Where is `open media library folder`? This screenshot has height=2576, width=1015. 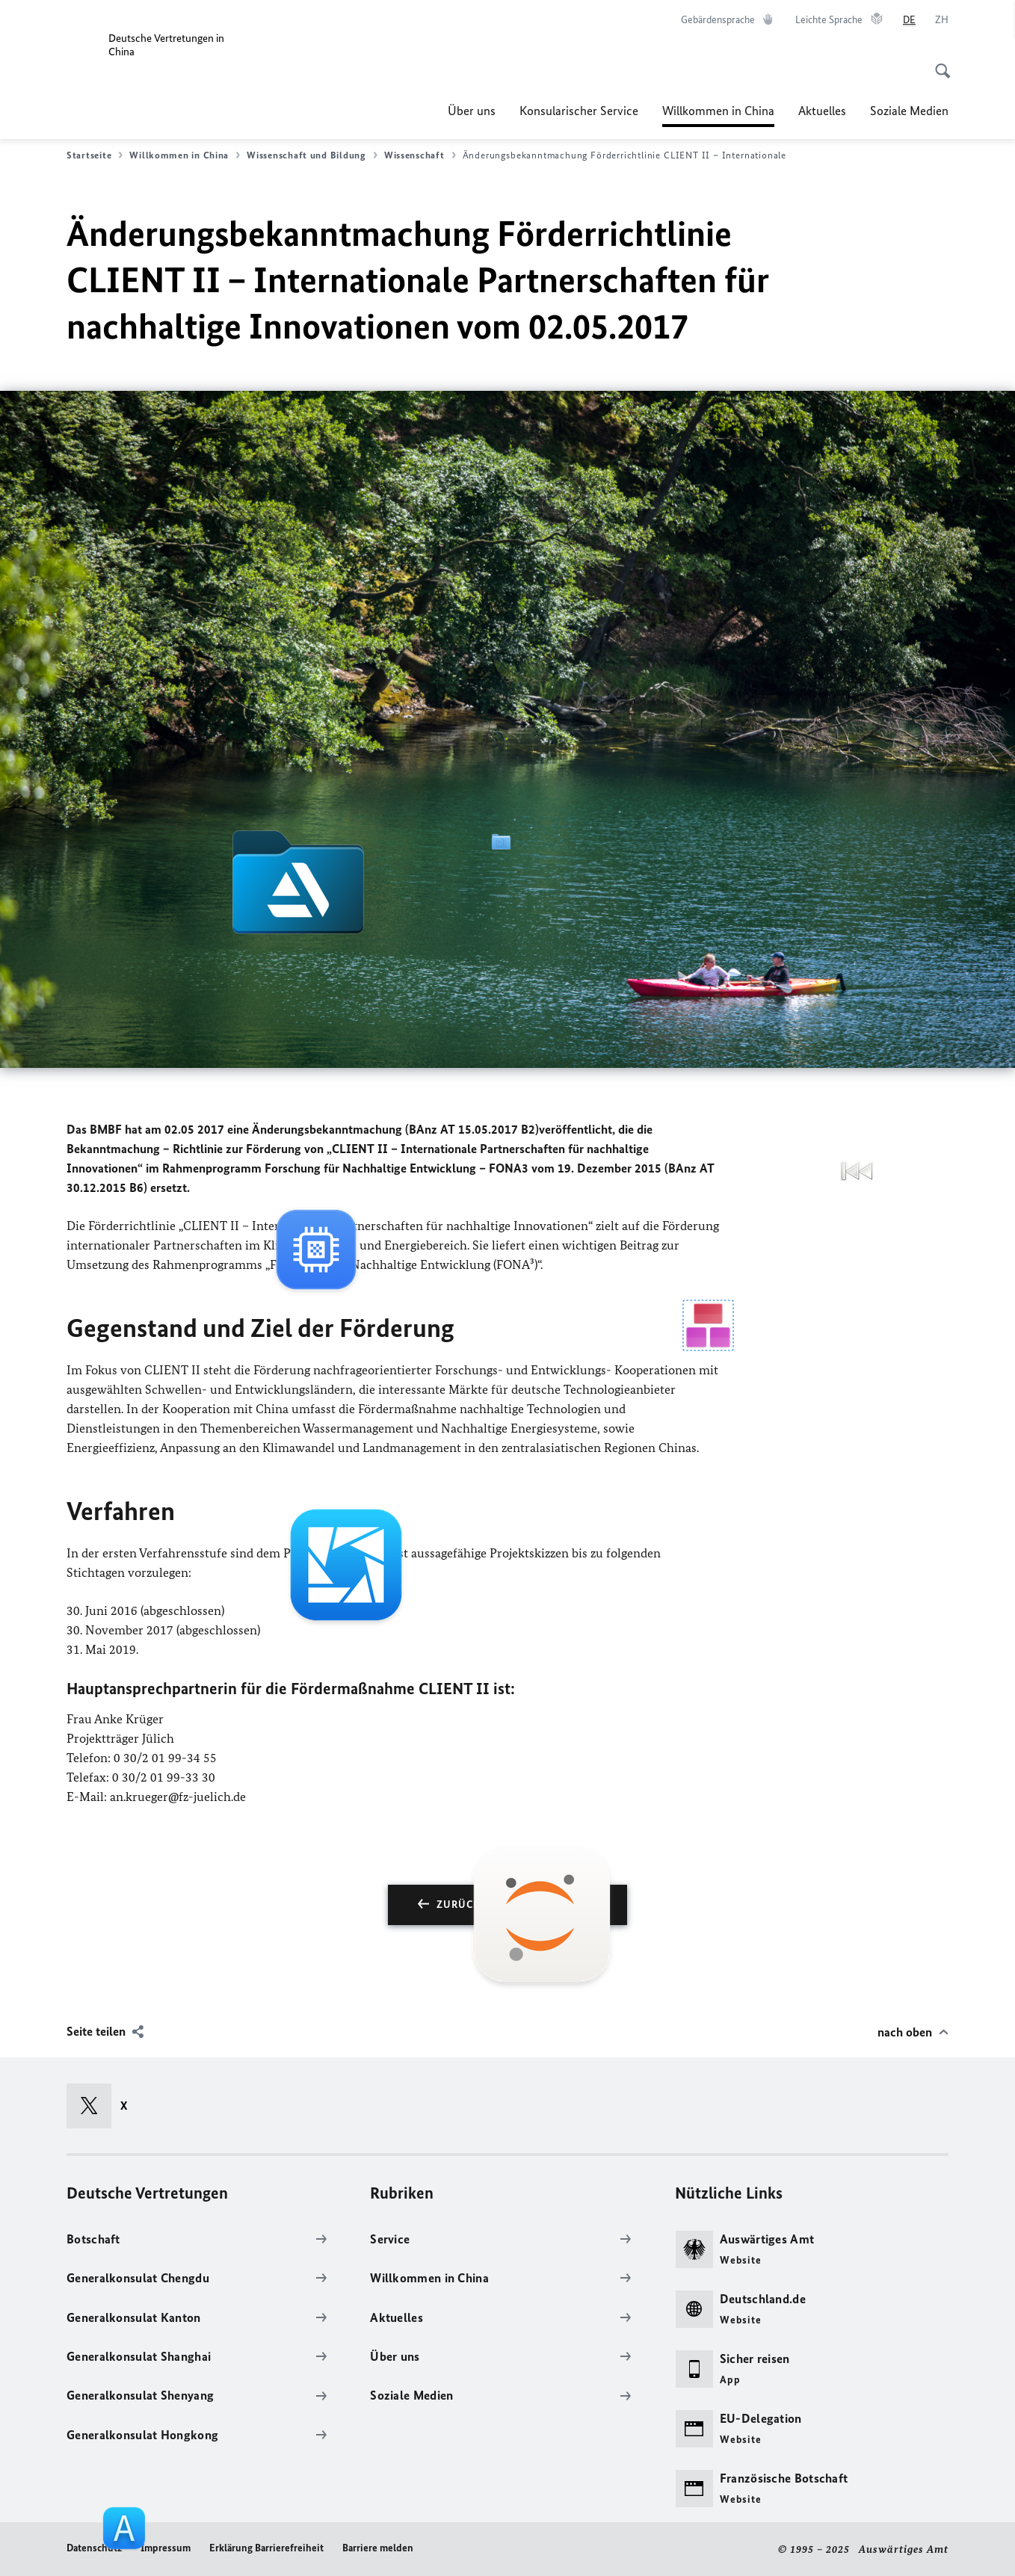
open media library folder is located at coordinates (501, 841).